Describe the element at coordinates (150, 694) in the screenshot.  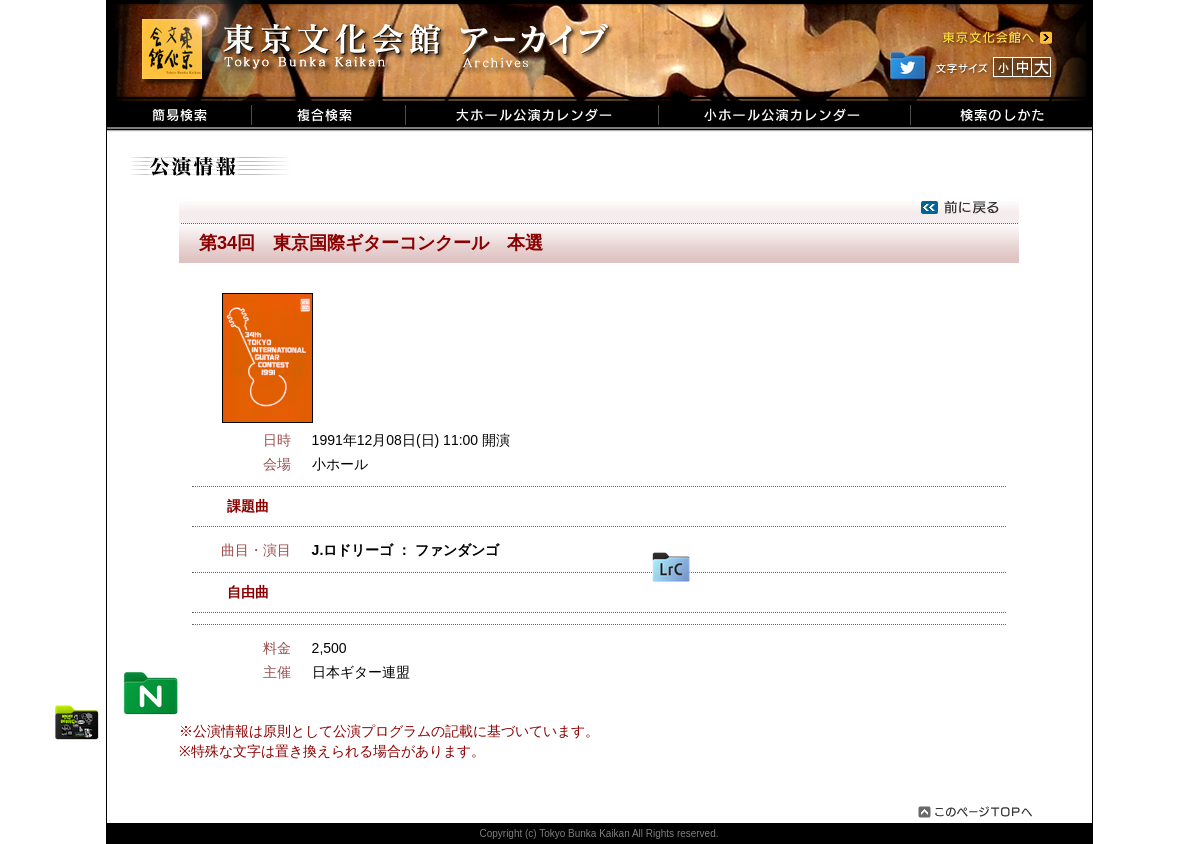
I see `open nginx configuration files folder` at that location.